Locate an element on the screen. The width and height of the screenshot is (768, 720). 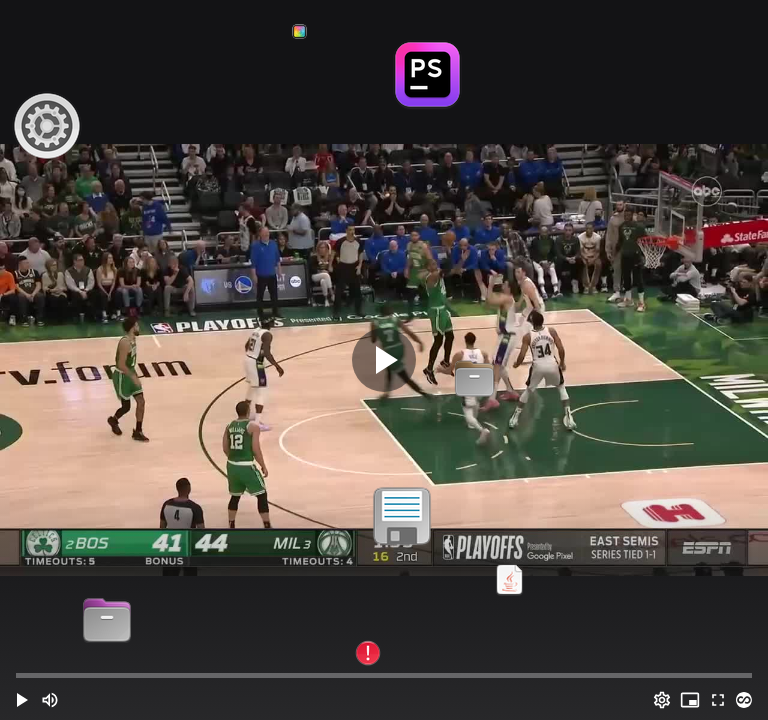
java source code file is located at coordinates (509, 579).